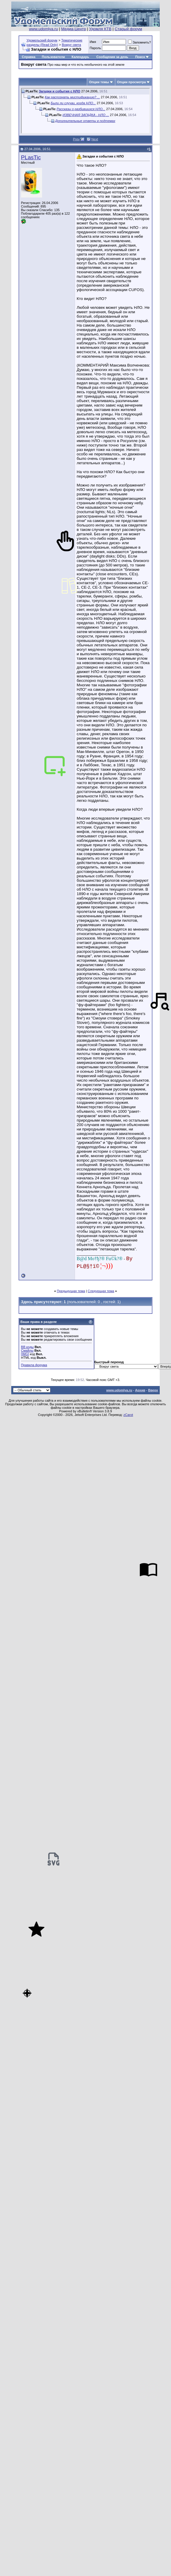 This screenshot has height=2576, width=171. What do you see at coordinates (55, 765) in the screenshot?
I see `add a new iPad or tablet device` at bounding box center [55, 765].